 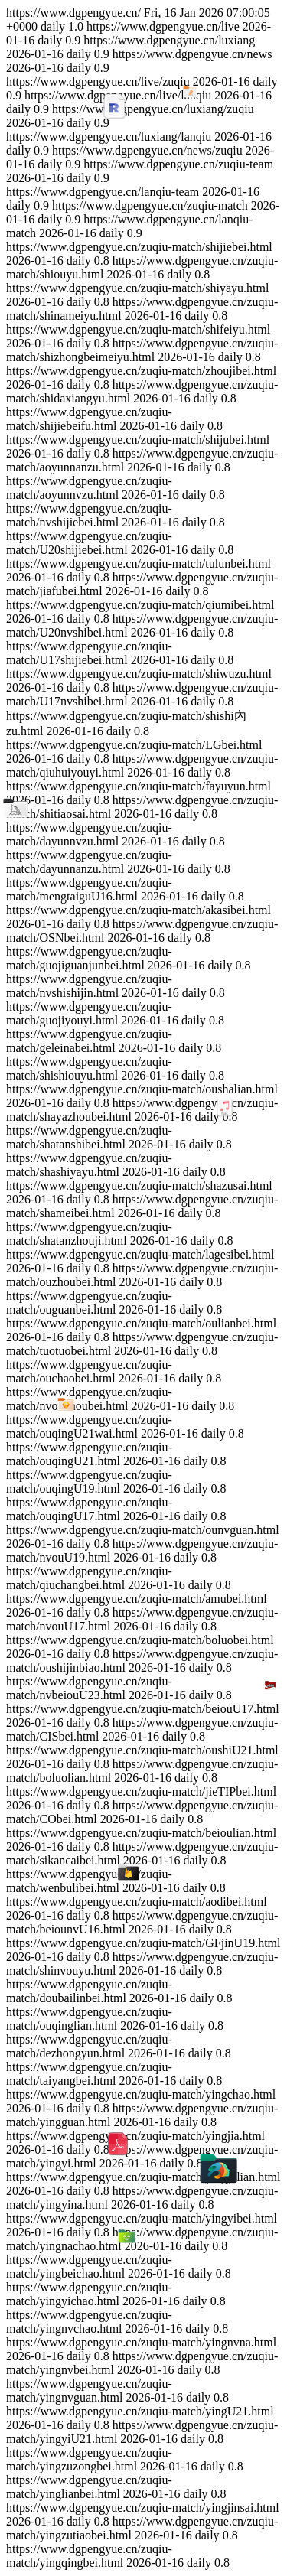 What do you see at coordinates (270, 1685) in the screenshot?
I see `open moddb game mods folder` at bounding box center [270, 1685].